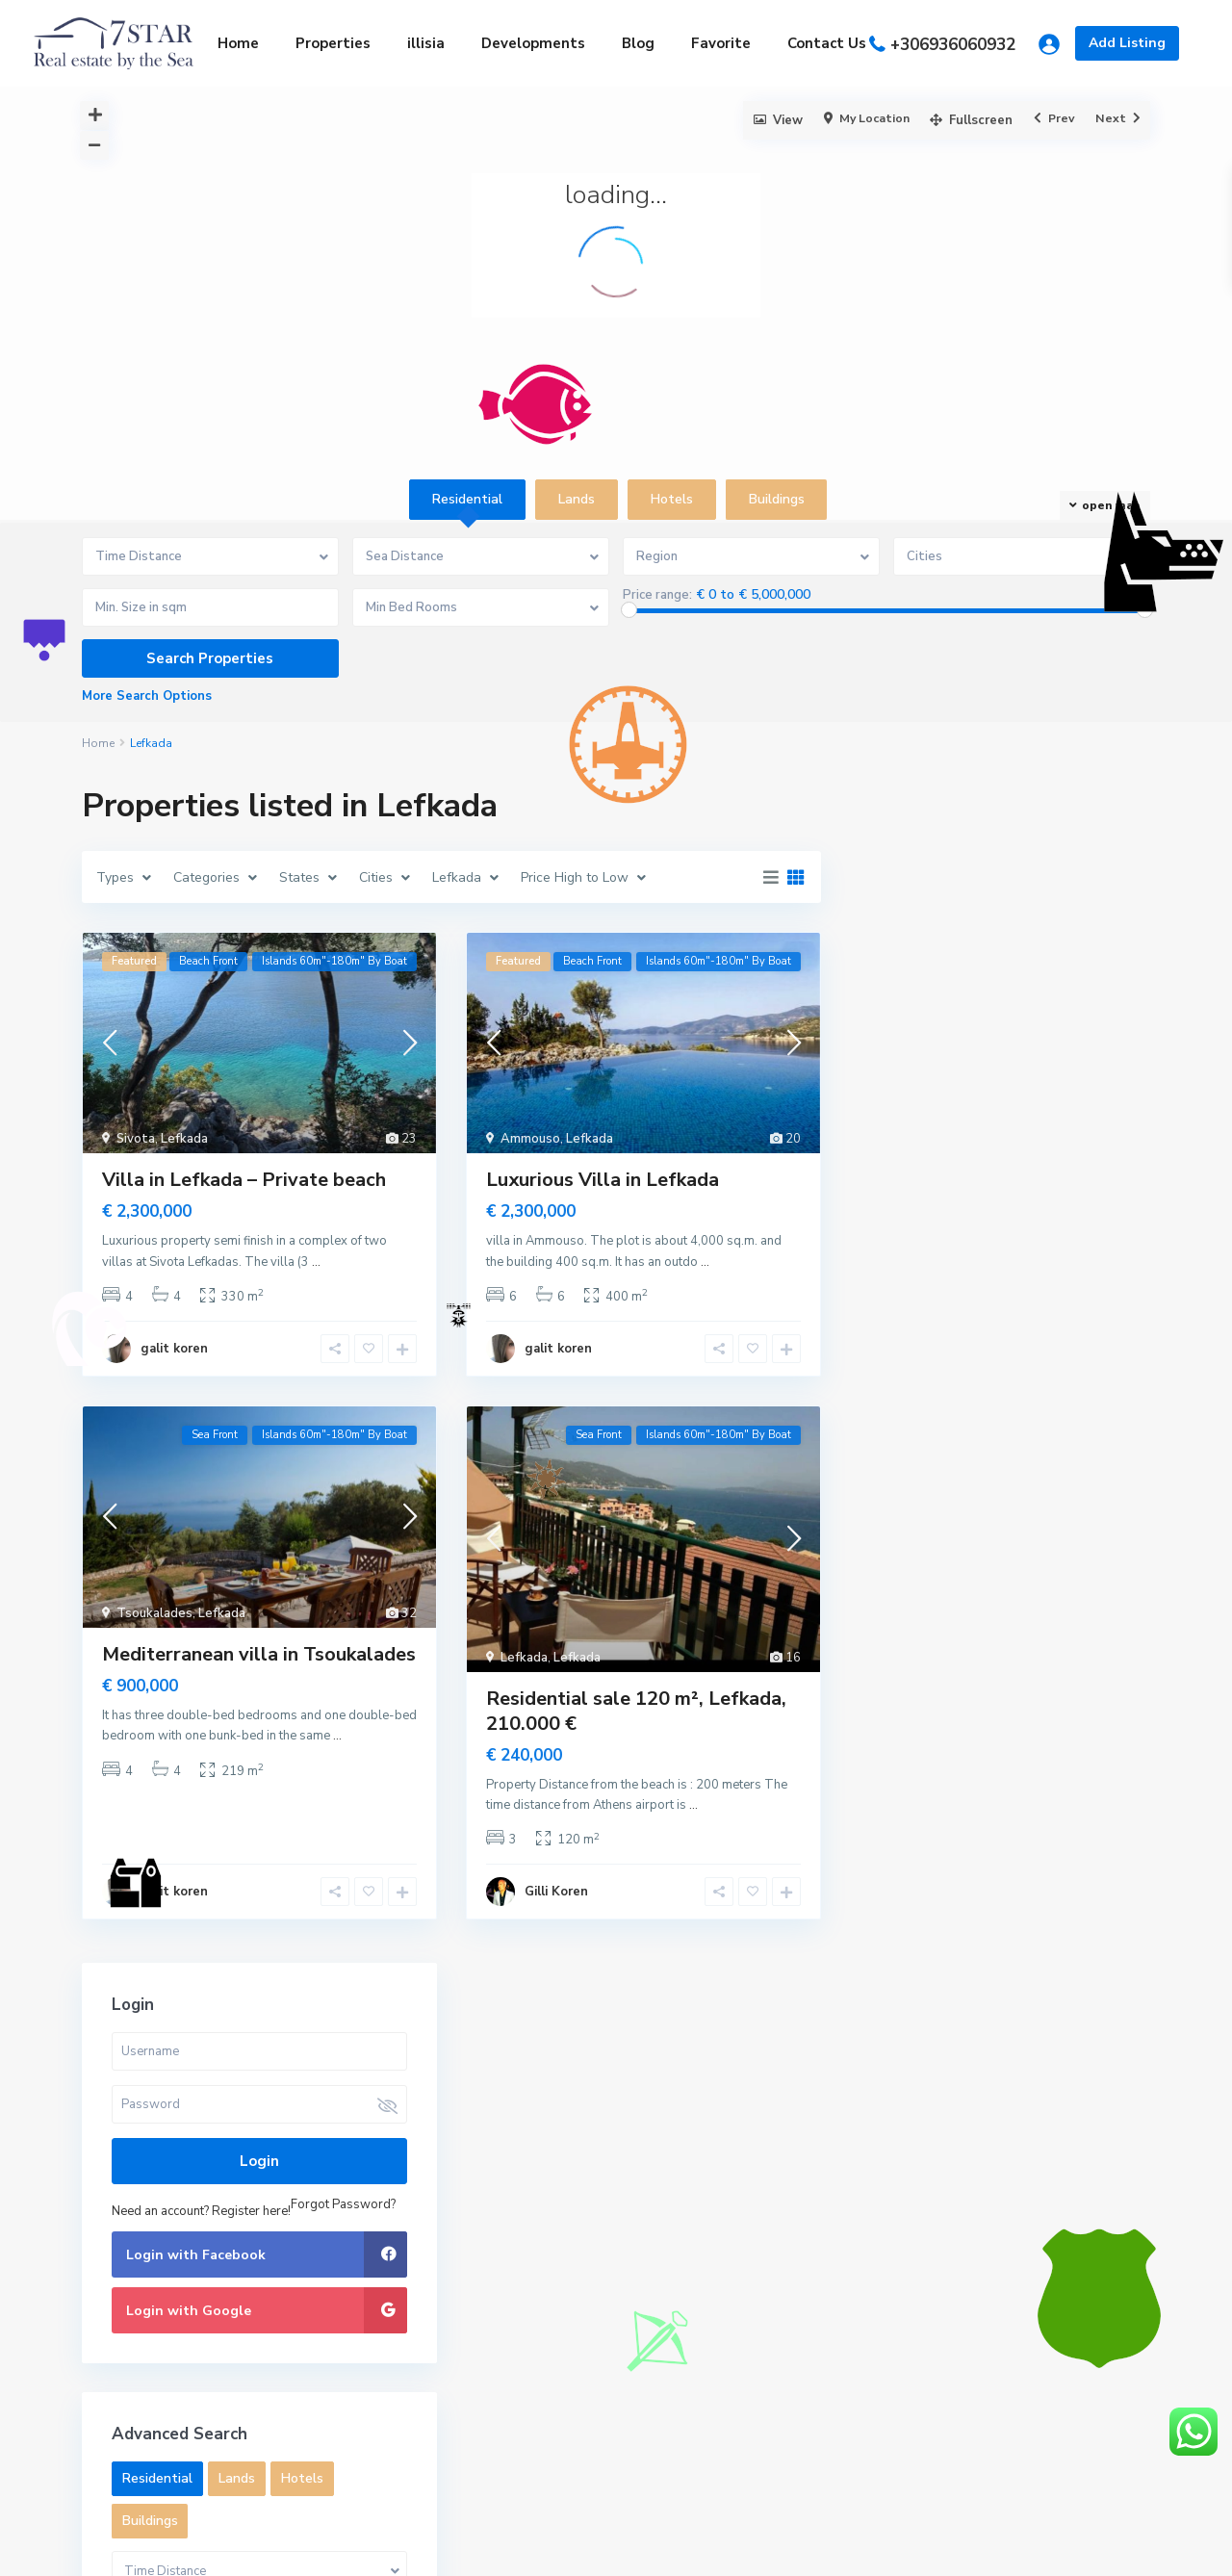 The width and height of the screenshot is (1232, 2576). Describe the element at coordinates (136, 1881) in the screenshot. I see `access tools and utilities` at that location.